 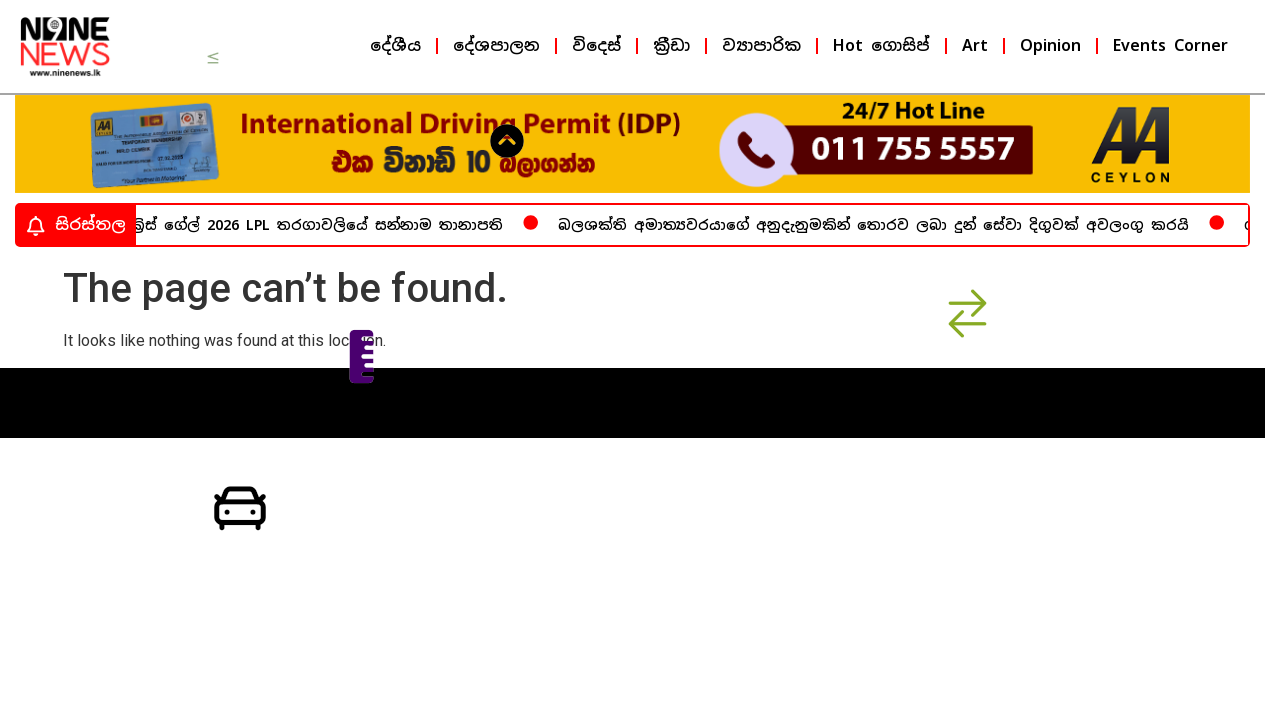 What do you see at coordinates (213, 58) in the screenshot?
I see `less than or equal to comparison operator` at bounding box center [213, 58].